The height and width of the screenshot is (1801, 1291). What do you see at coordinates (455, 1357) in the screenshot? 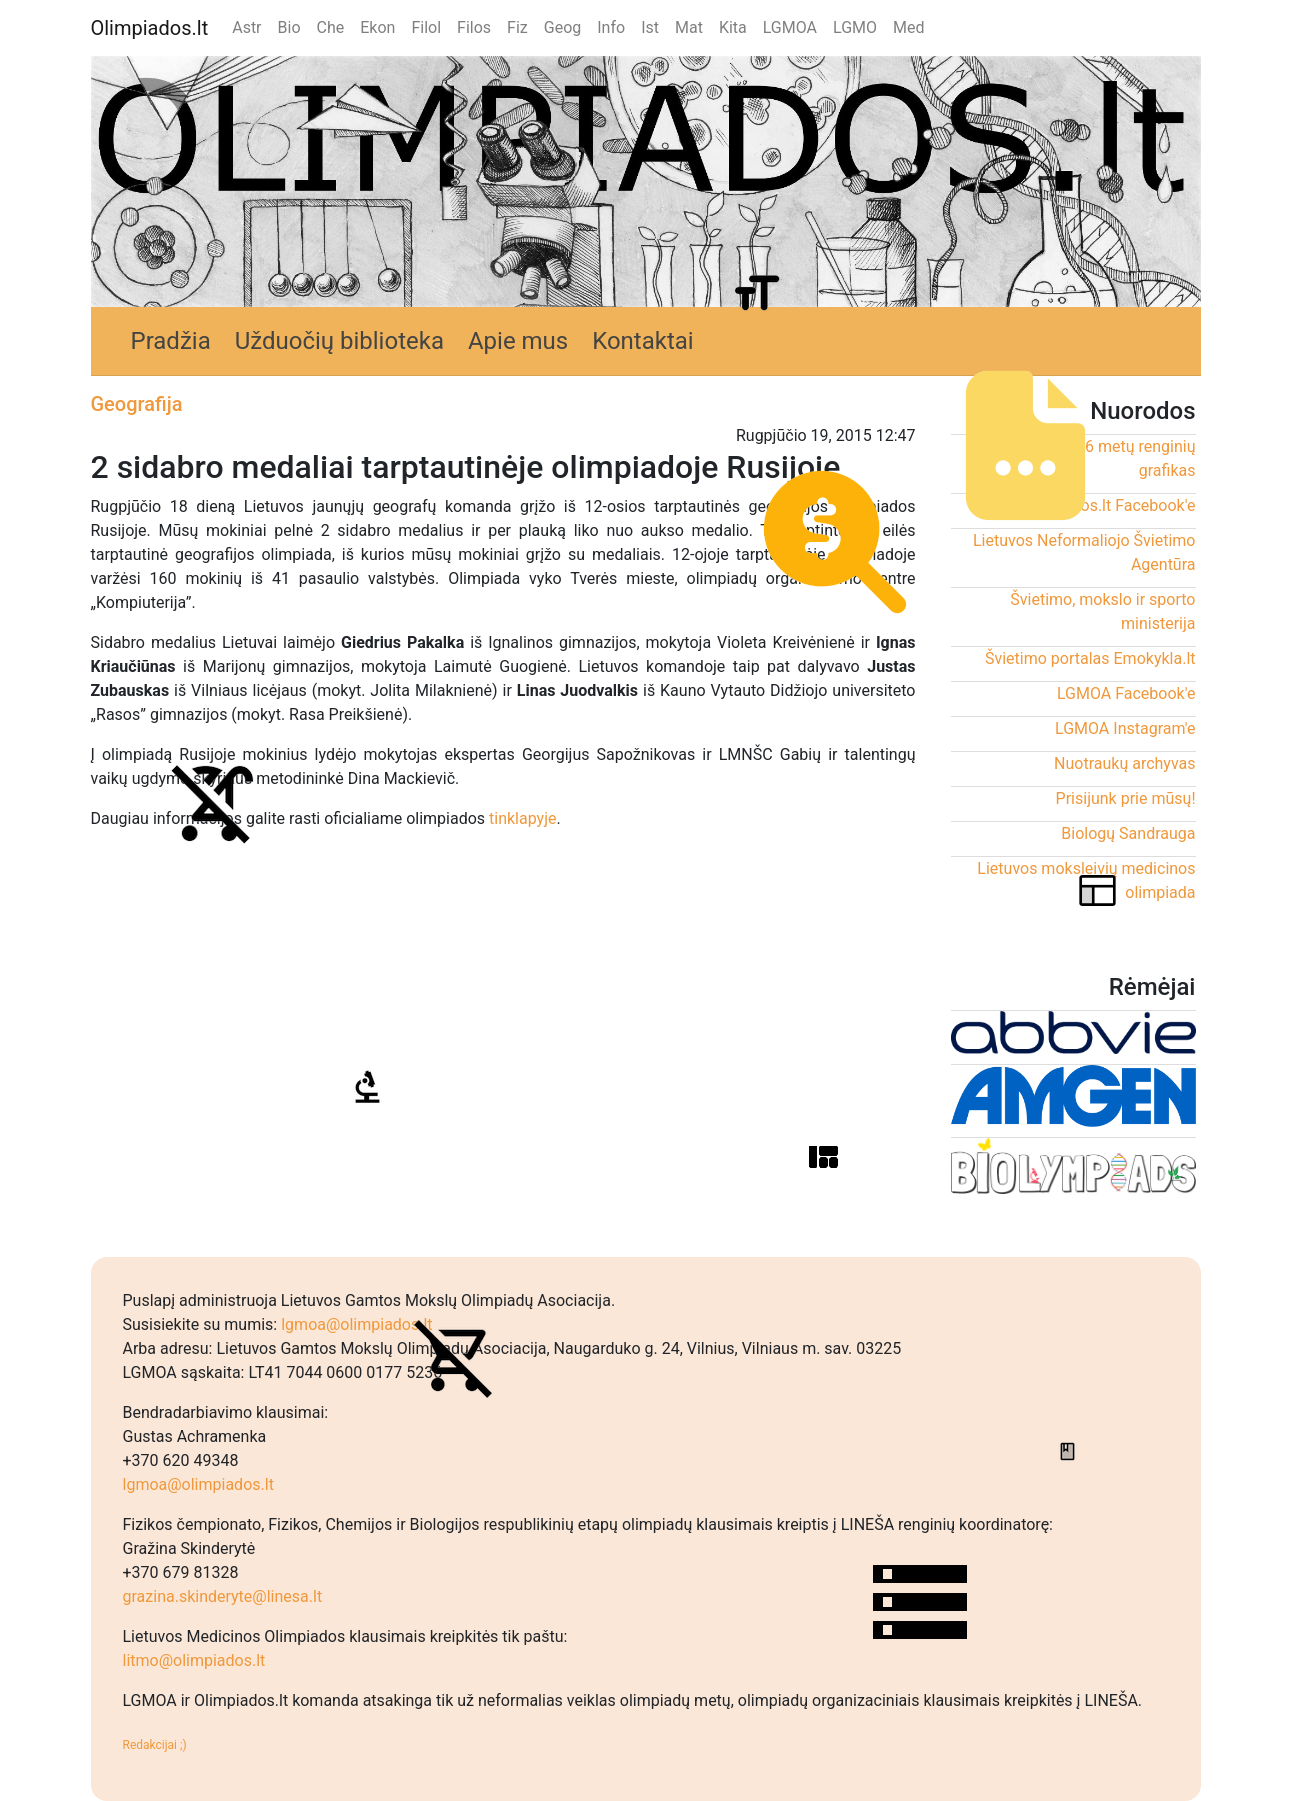
I see `remove item from shopping cart` at bounding box center [455, 1357].